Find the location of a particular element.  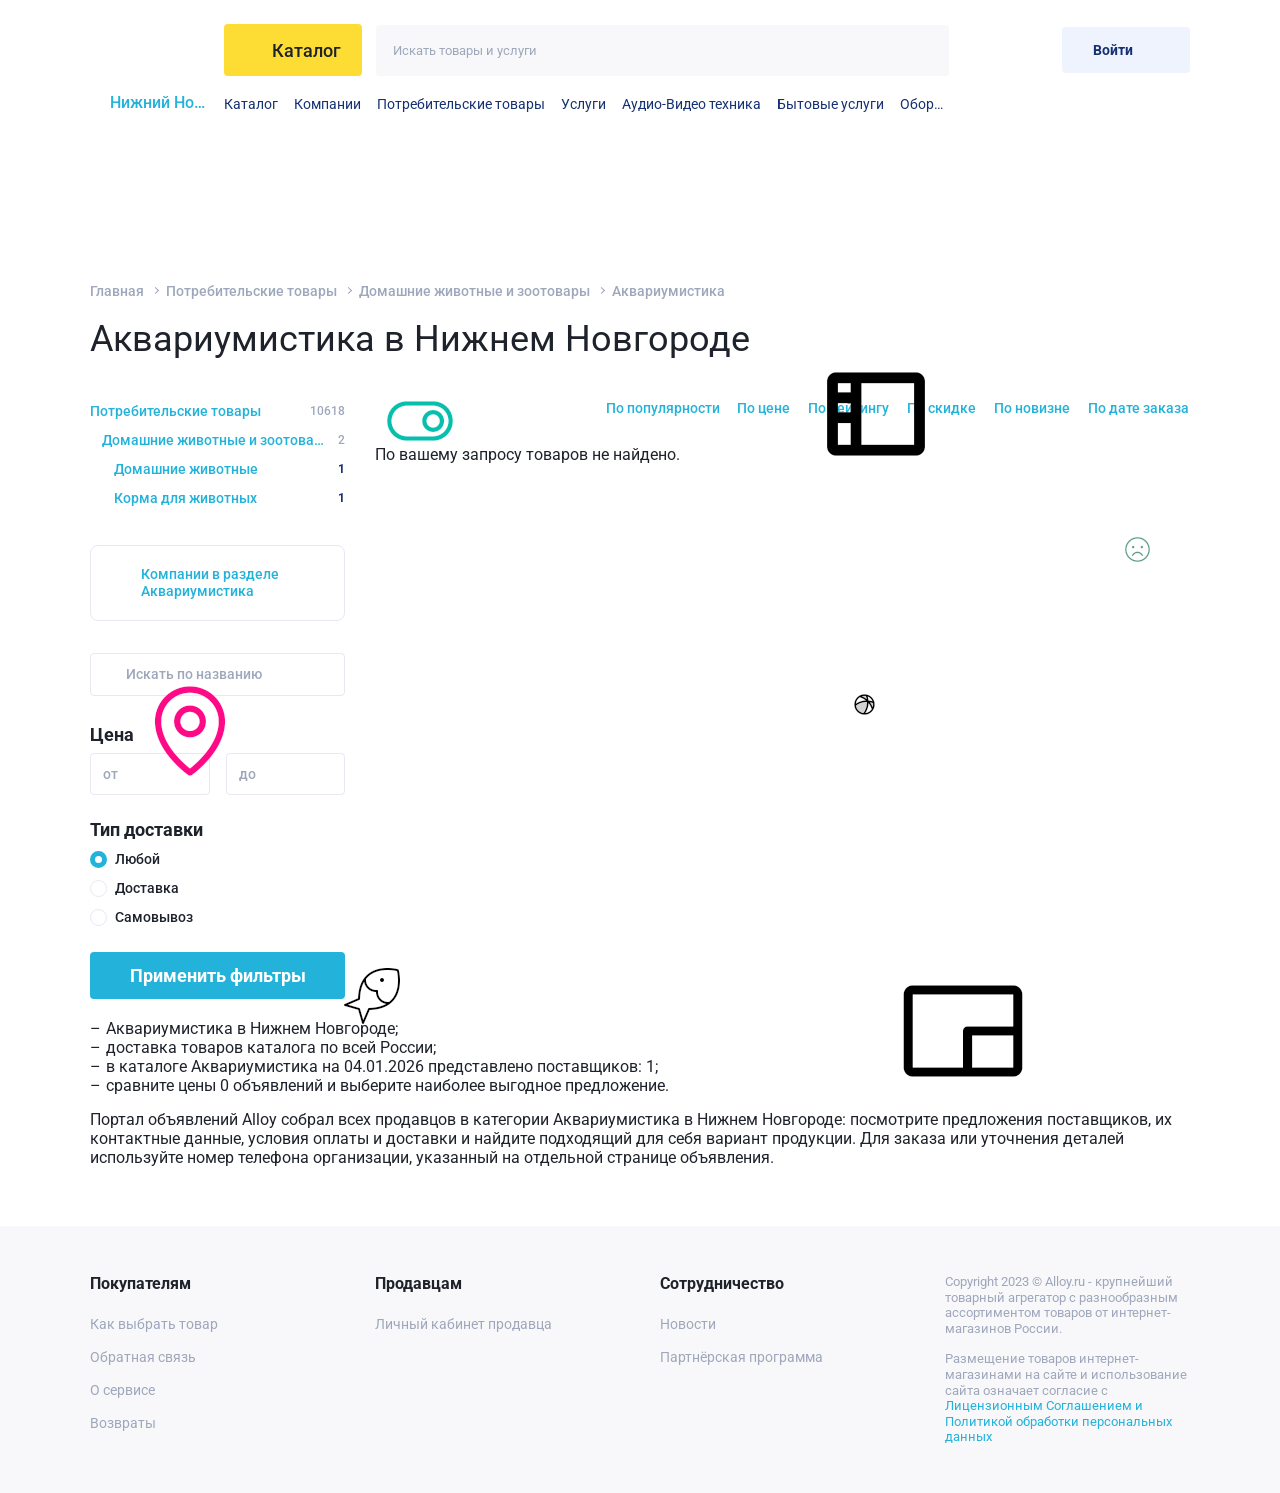

toggle switch in the on position is located at coordinates (420, 421).